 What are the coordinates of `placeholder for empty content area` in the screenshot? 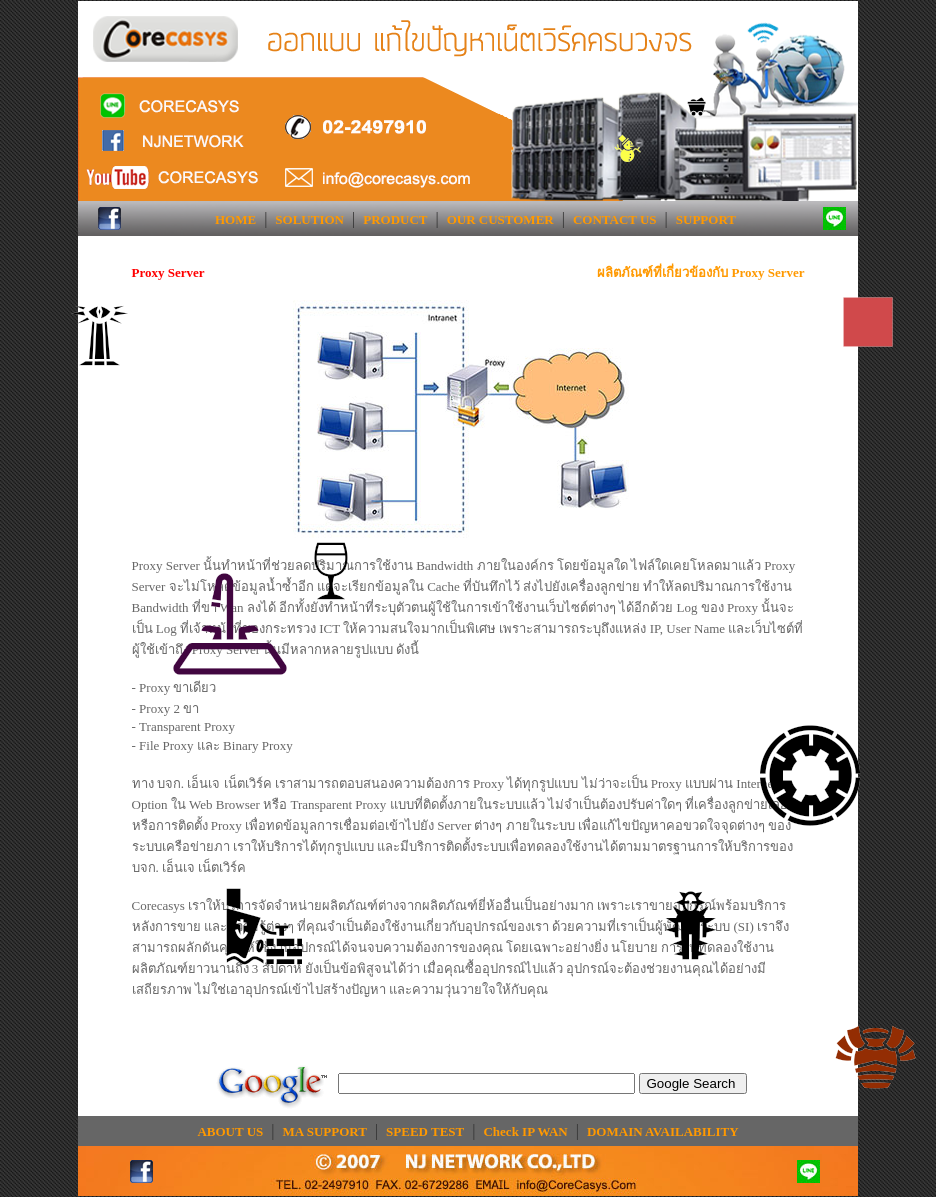 It's located at (868, 322).